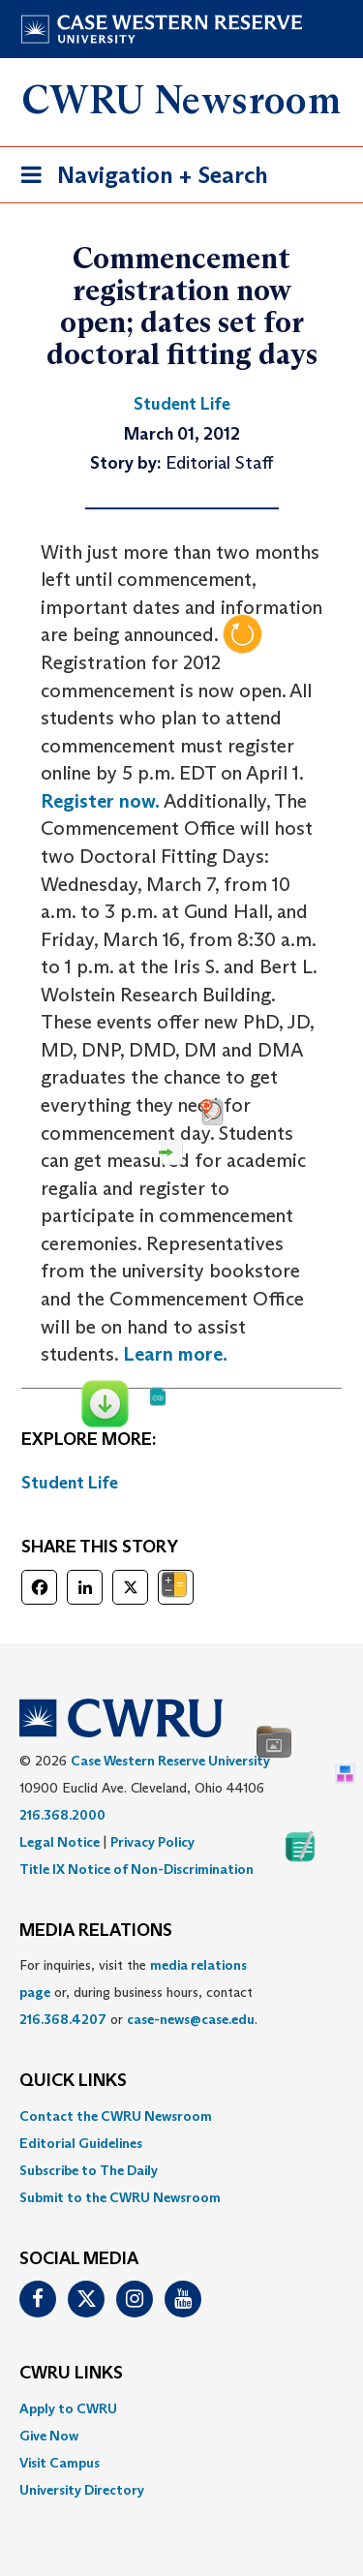  What do you see at coordinates (174, 1584) in the screenshot?
I see `open the calculator app` at bounding box center [174, 1584].